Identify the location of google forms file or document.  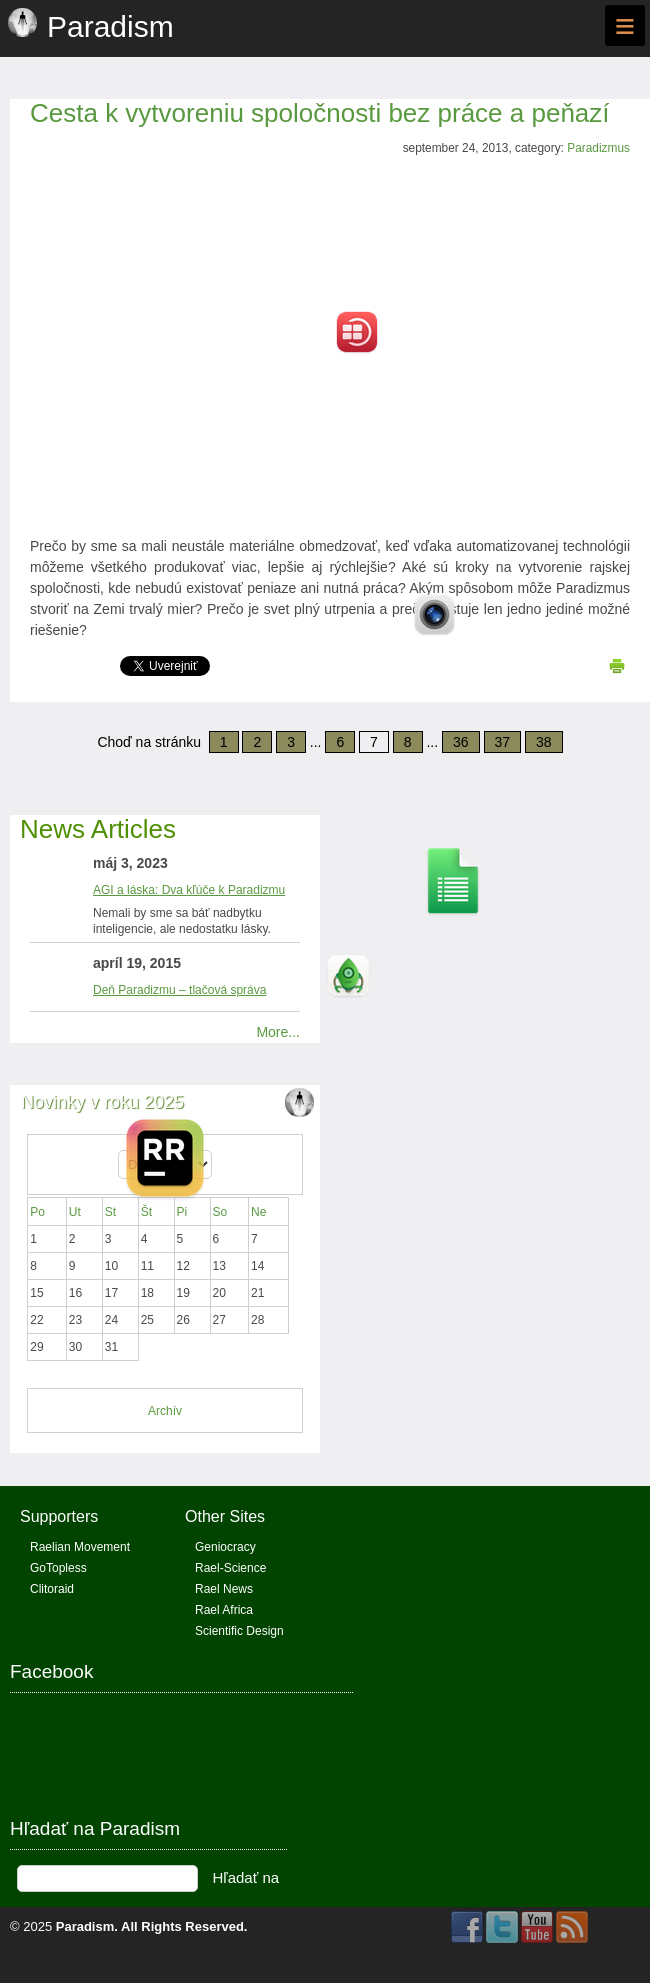
(453, 882).